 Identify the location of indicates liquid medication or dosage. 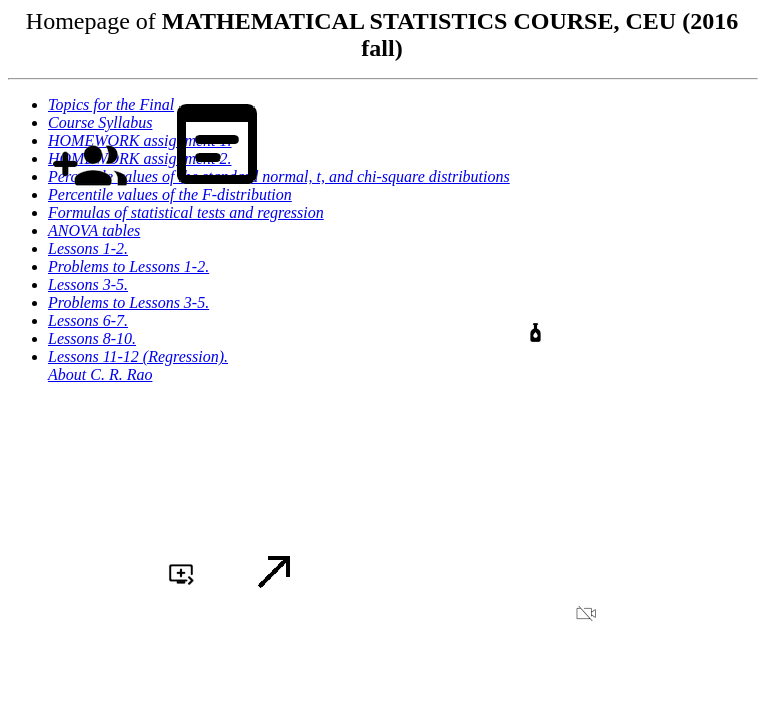
(535, 332).